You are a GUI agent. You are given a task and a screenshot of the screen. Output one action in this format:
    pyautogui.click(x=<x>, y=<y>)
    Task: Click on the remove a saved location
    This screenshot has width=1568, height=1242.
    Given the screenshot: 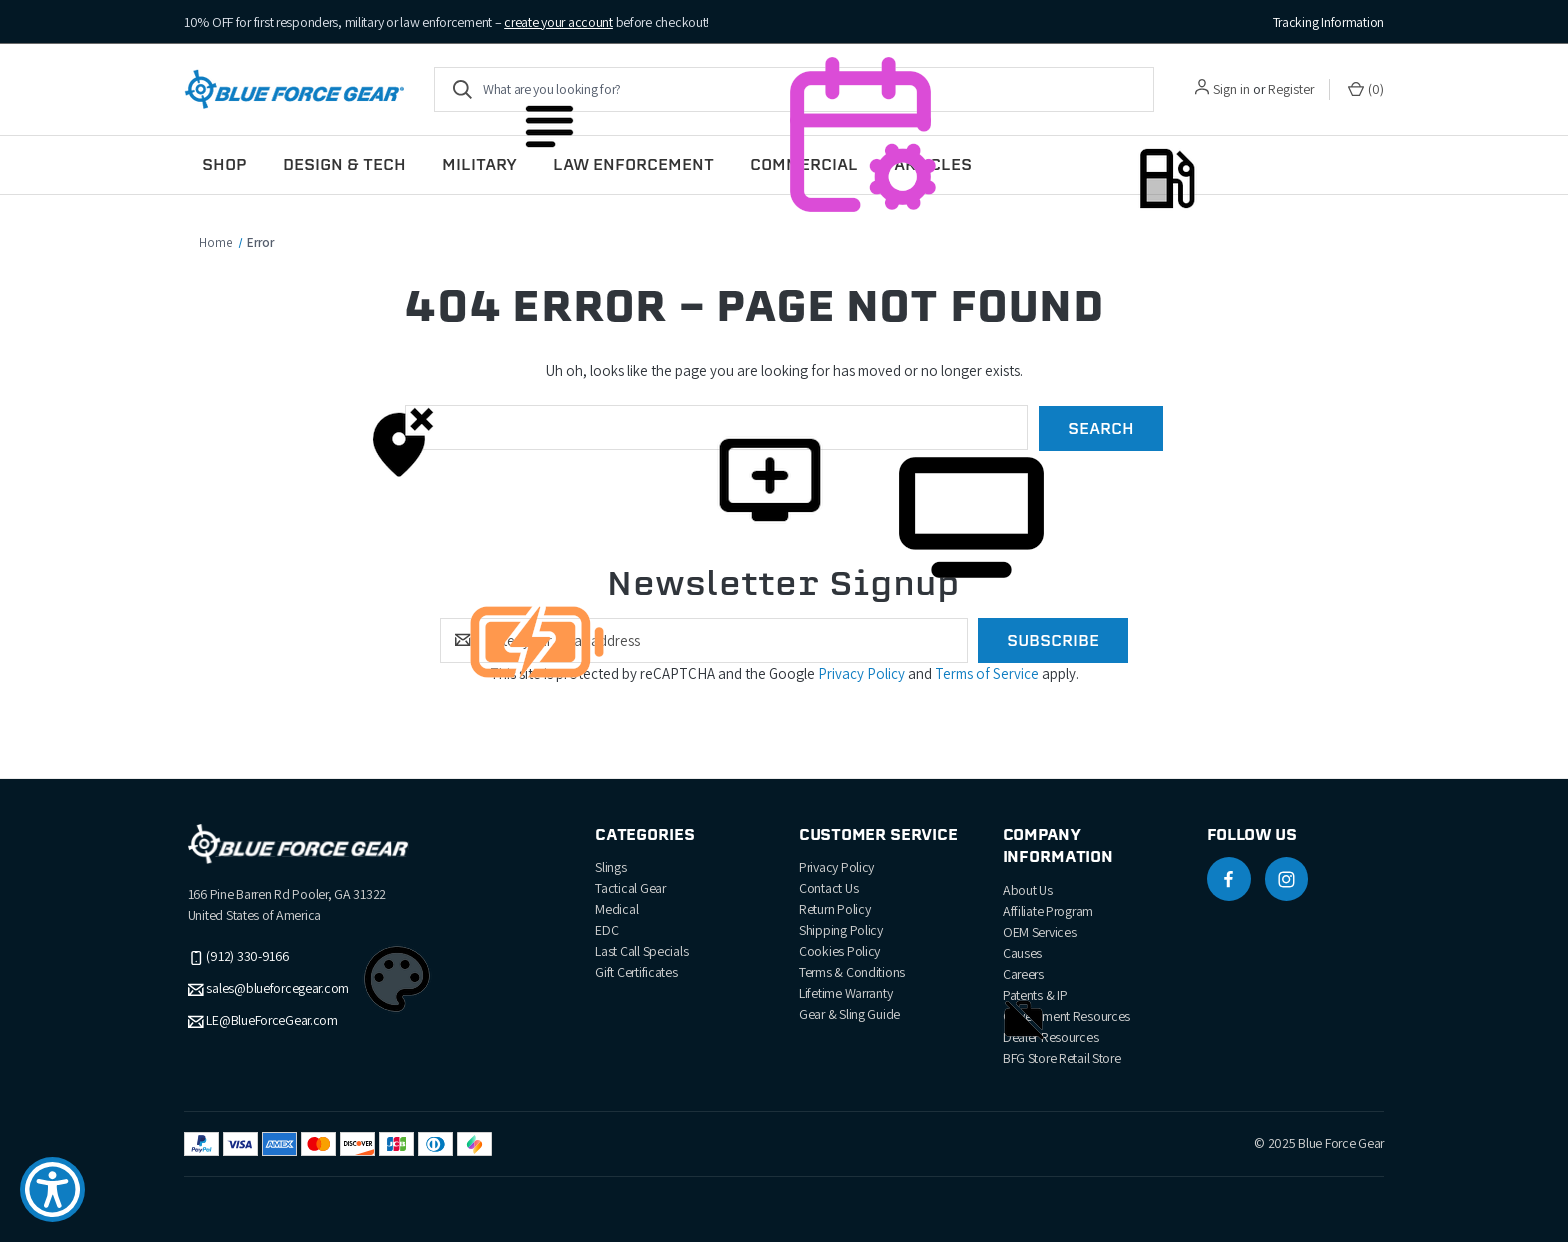 What is the action you would take?
    pyautogui.click(x=399, y=442)
    